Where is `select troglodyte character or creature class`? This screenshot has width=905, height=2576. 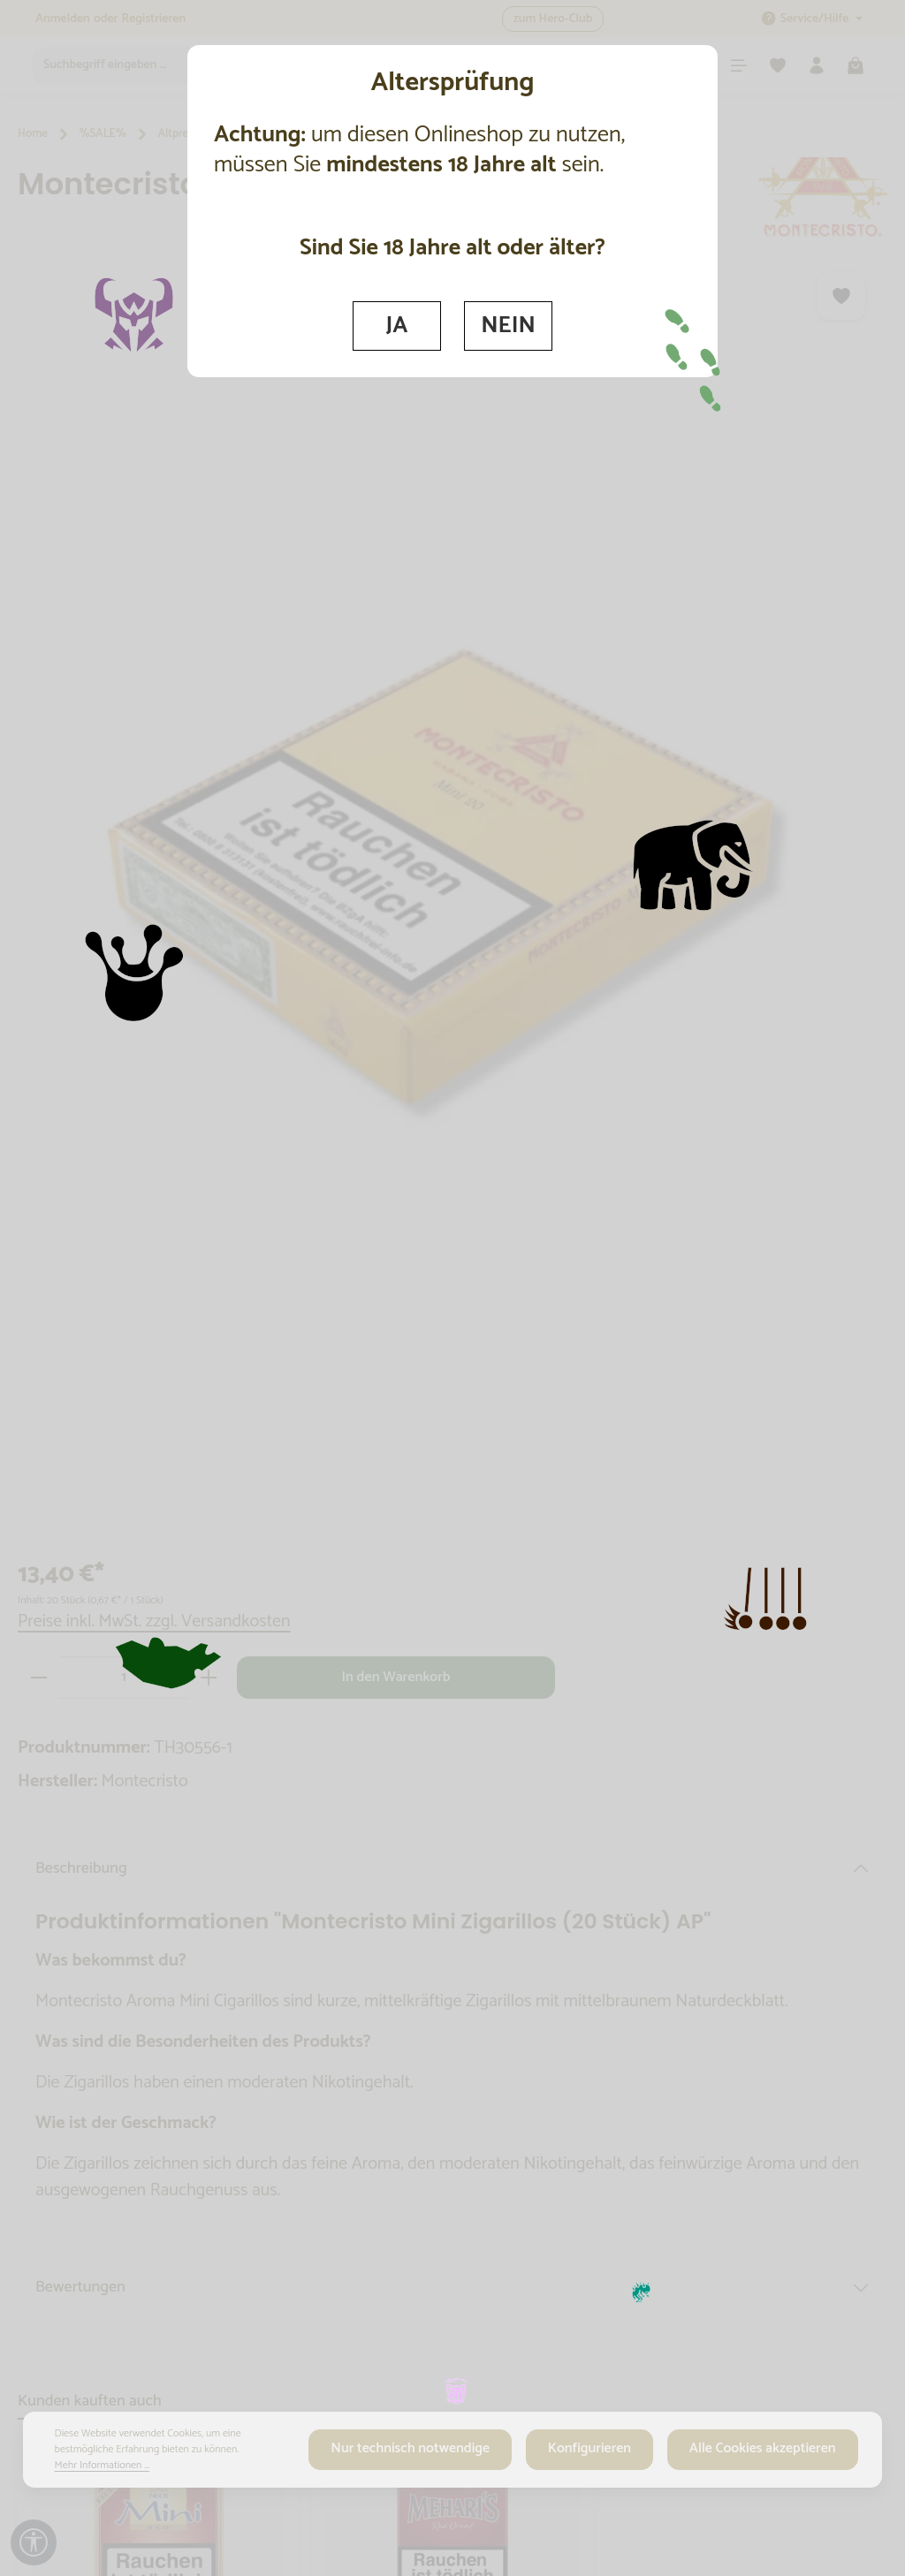 select troglodyte character or creature class is located at coordinates (641, 2292).